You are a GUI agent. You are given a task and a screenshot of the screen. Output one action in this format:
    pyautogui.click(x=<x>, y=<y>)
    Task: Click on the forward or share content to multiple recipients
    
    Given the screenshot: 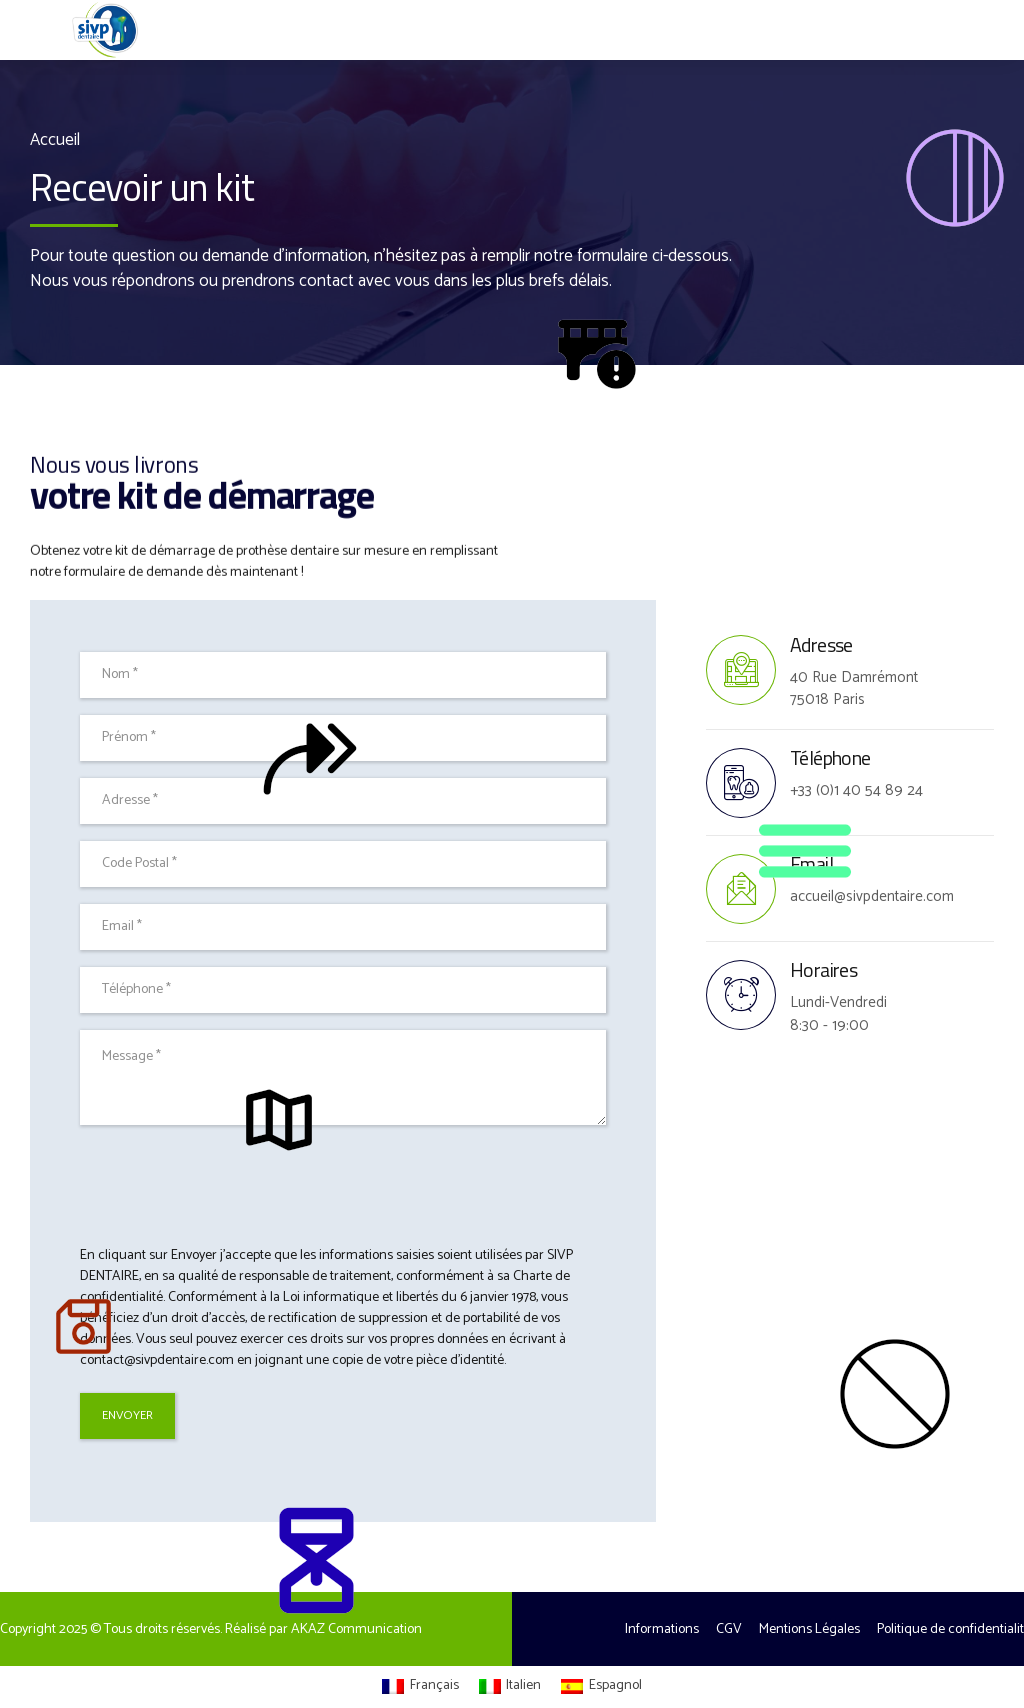 What is the action you would take?
    pyautogui.click(x=310, y=759)
    